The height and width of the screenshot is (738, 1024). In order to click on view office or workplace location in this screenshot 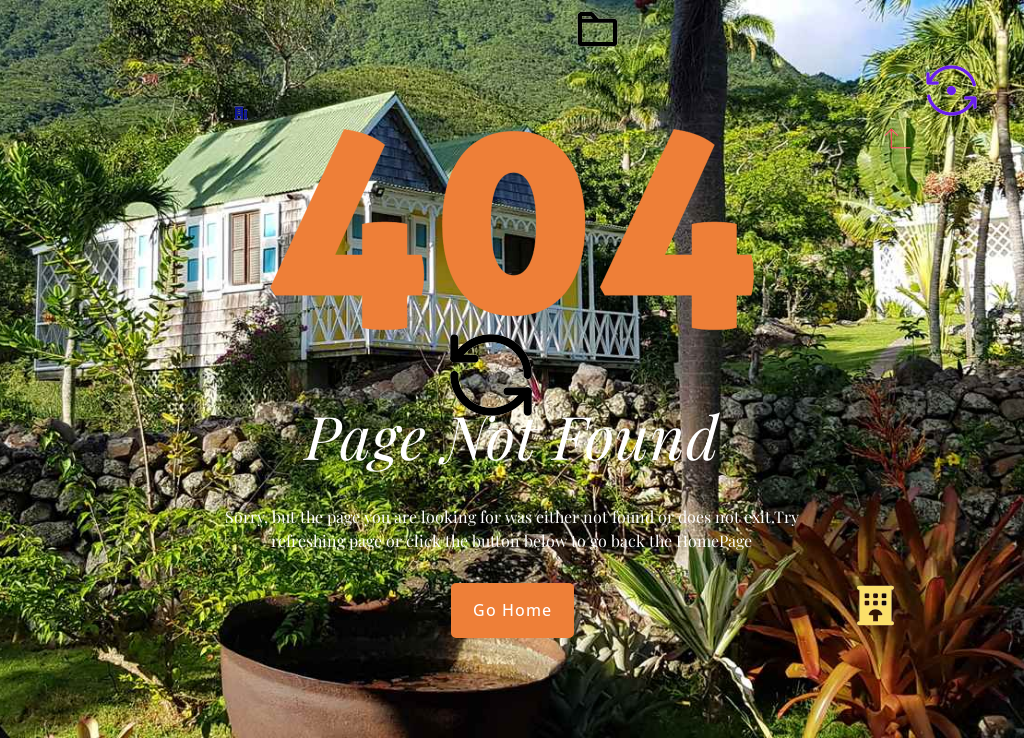, I will do `click(241, 113)`.